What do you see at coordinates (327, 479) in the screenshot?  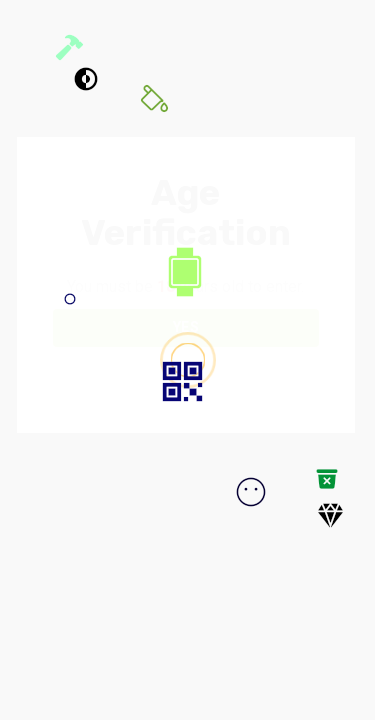 I see `delete selected item` at bounding box center [327, 479].